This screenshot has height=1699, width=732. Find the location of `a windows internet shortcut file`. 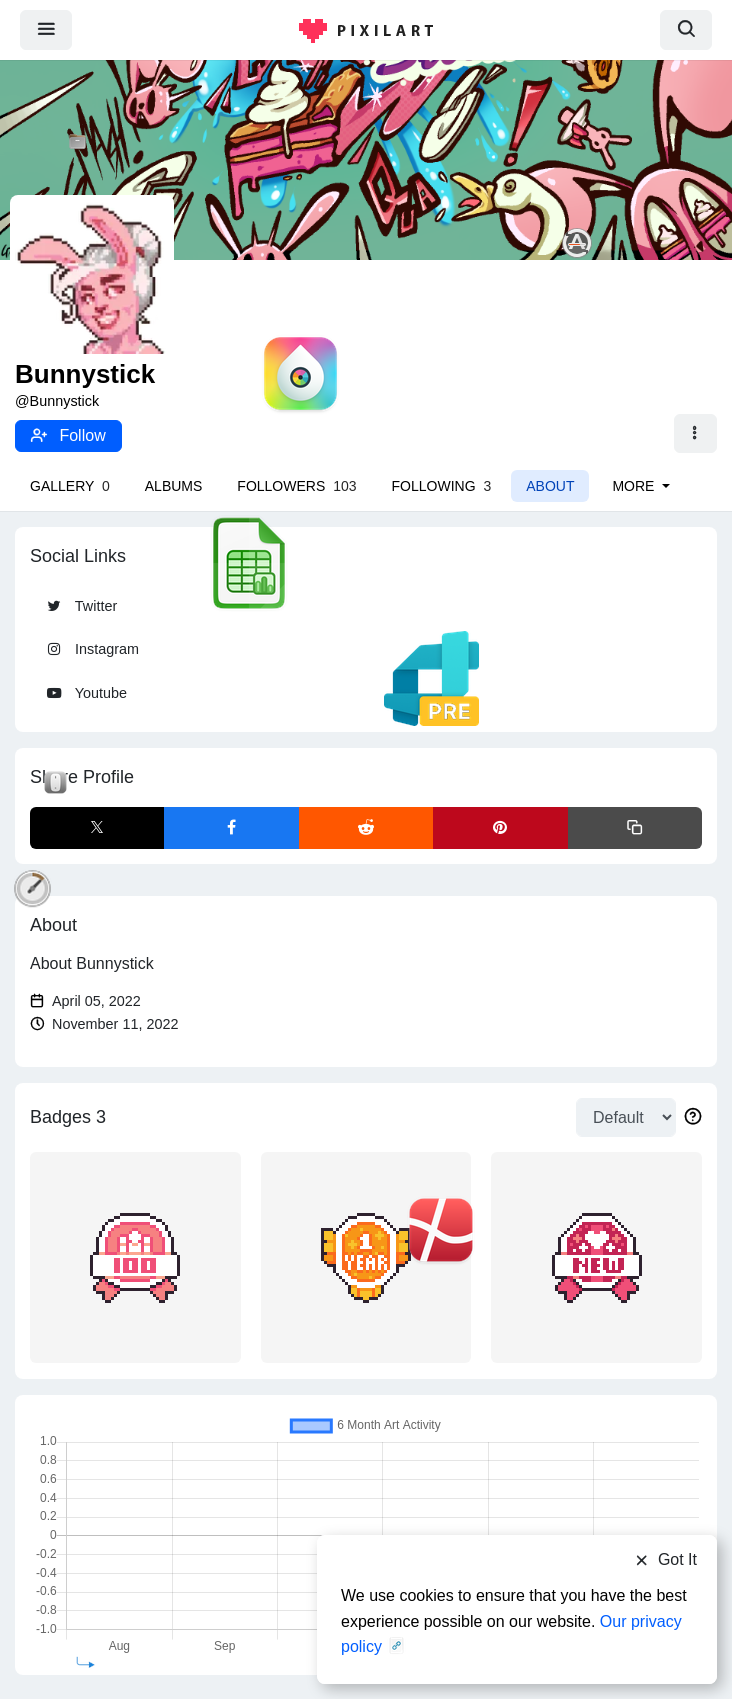

a windows internet shortcut file is located at coordinates (396, 1645).